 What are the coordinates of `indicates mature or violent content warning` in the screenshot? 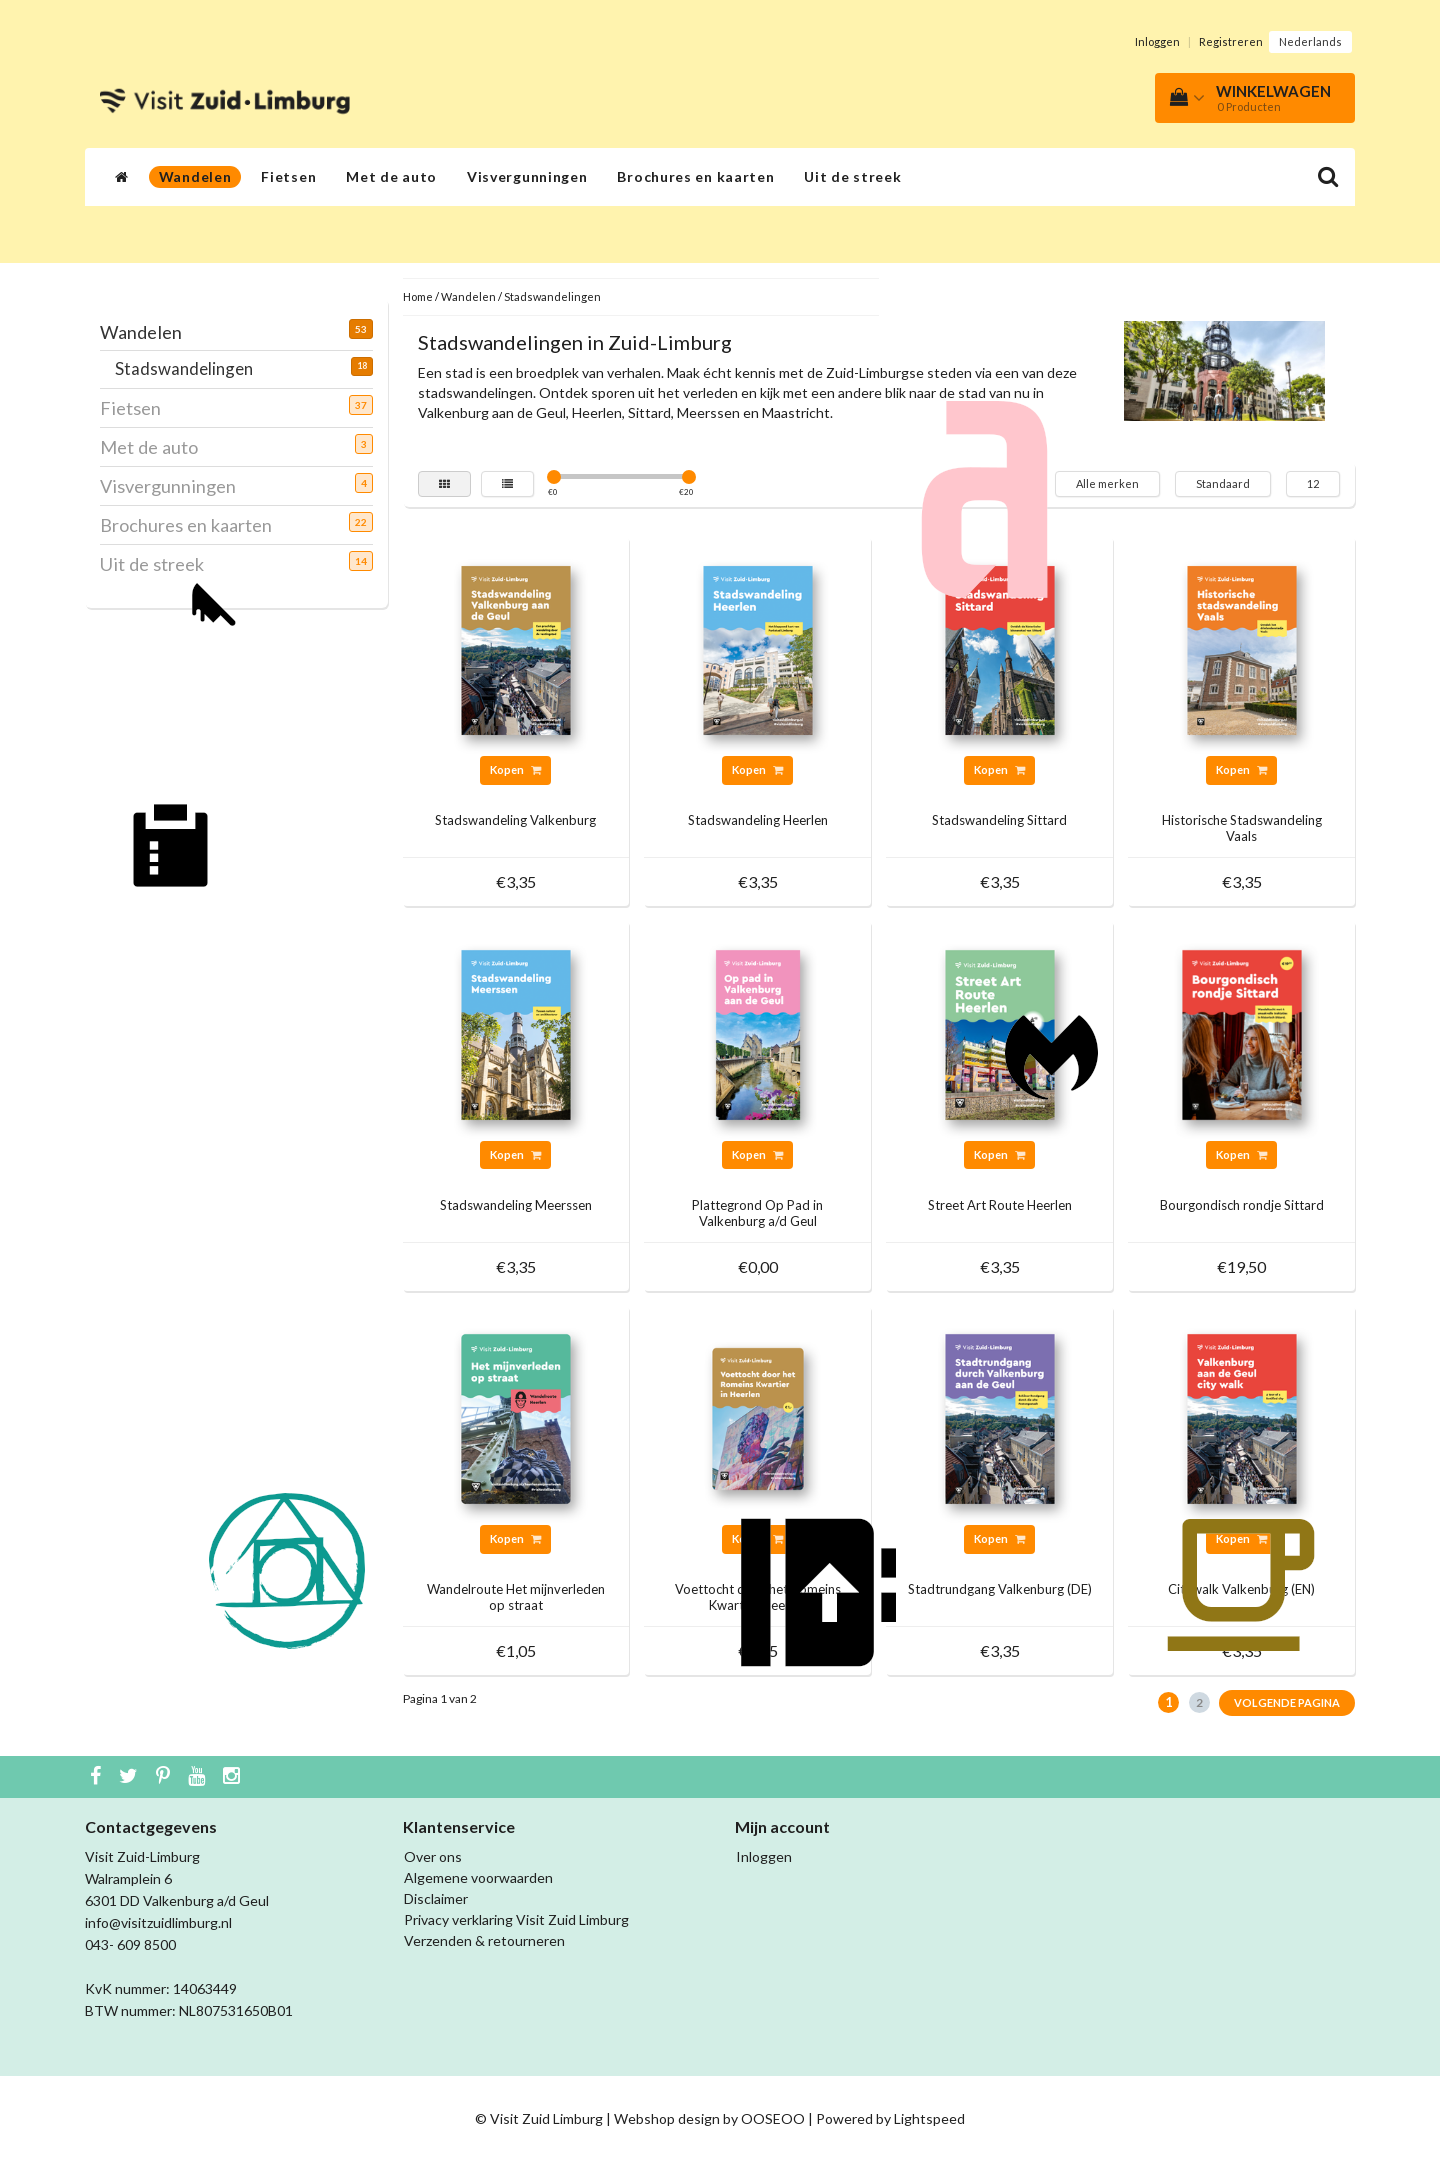 It's located at (213, 605).